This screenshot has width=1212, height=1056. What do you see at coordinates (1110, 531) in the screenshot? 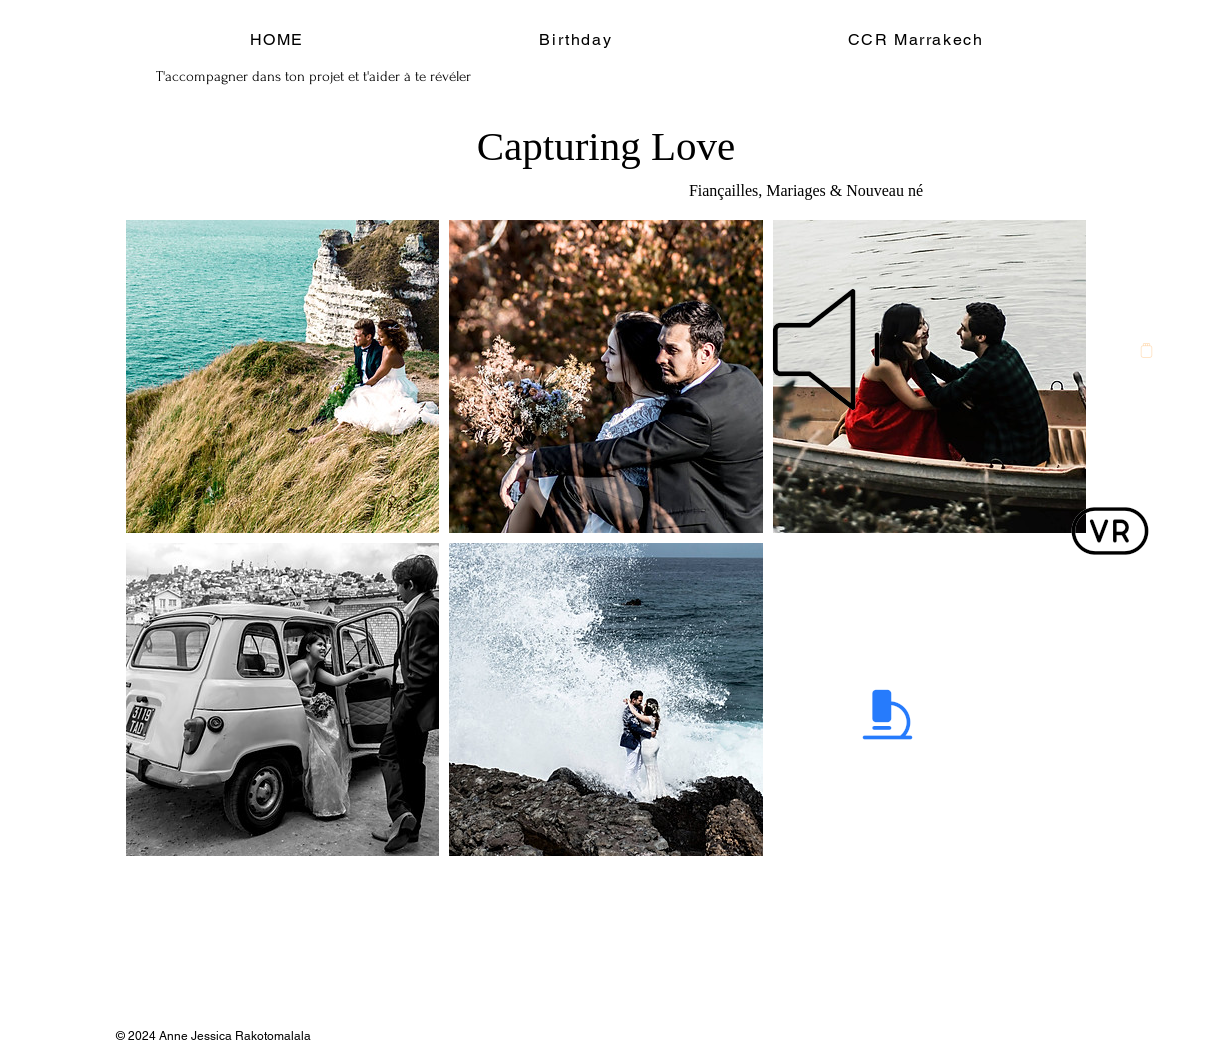
I see `access virtual reality mode or settings` at bounding box center [1110, 531].